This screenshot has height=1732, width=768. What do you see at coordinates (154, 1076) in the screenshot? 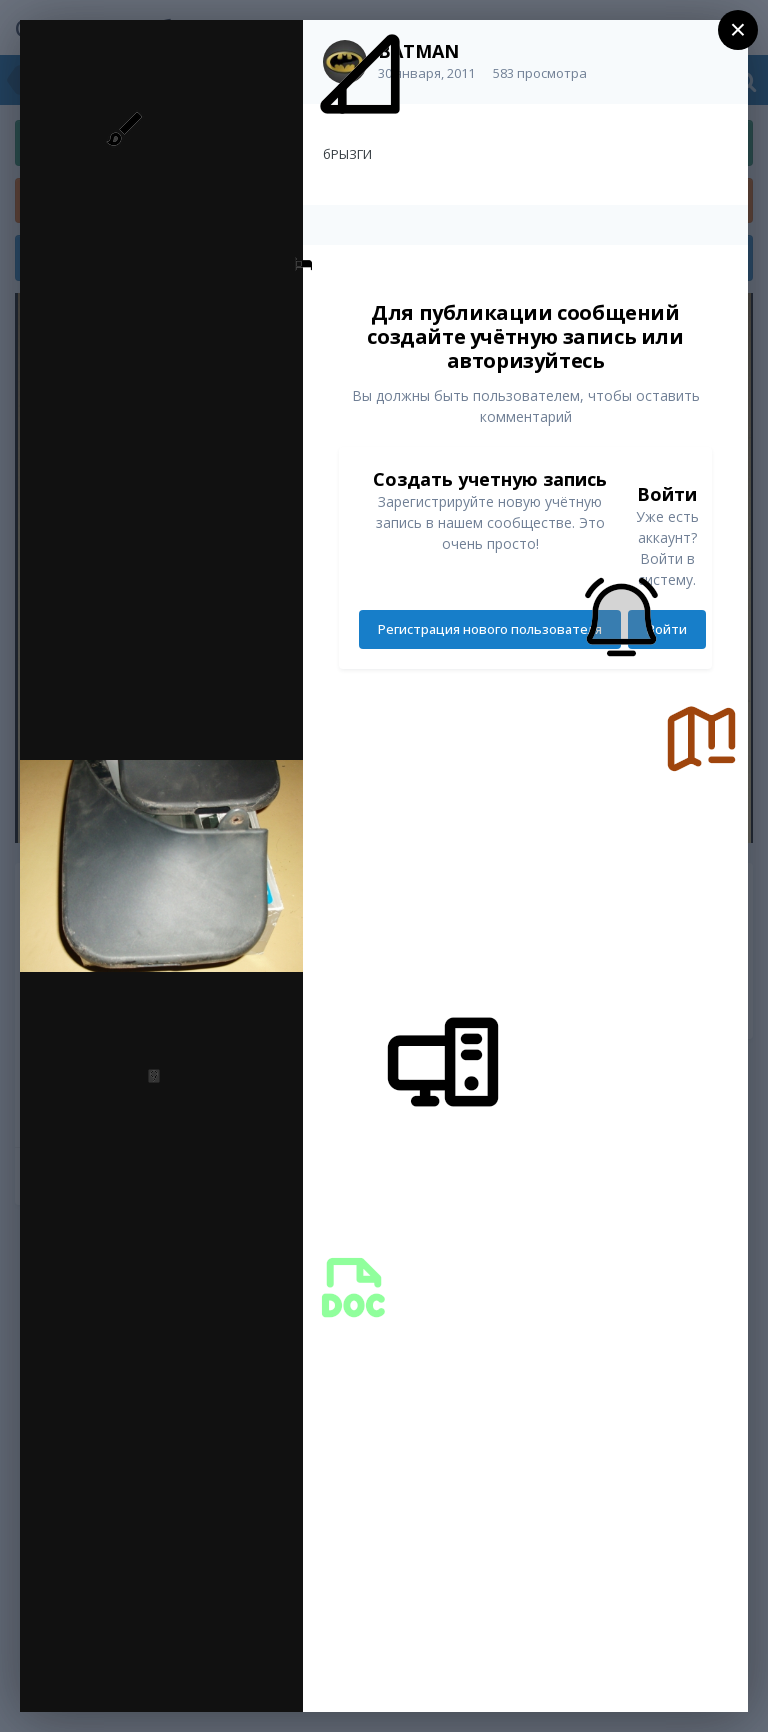
I see `indicates the number nine in a sequence or list` at bounding box center [154, 1076].